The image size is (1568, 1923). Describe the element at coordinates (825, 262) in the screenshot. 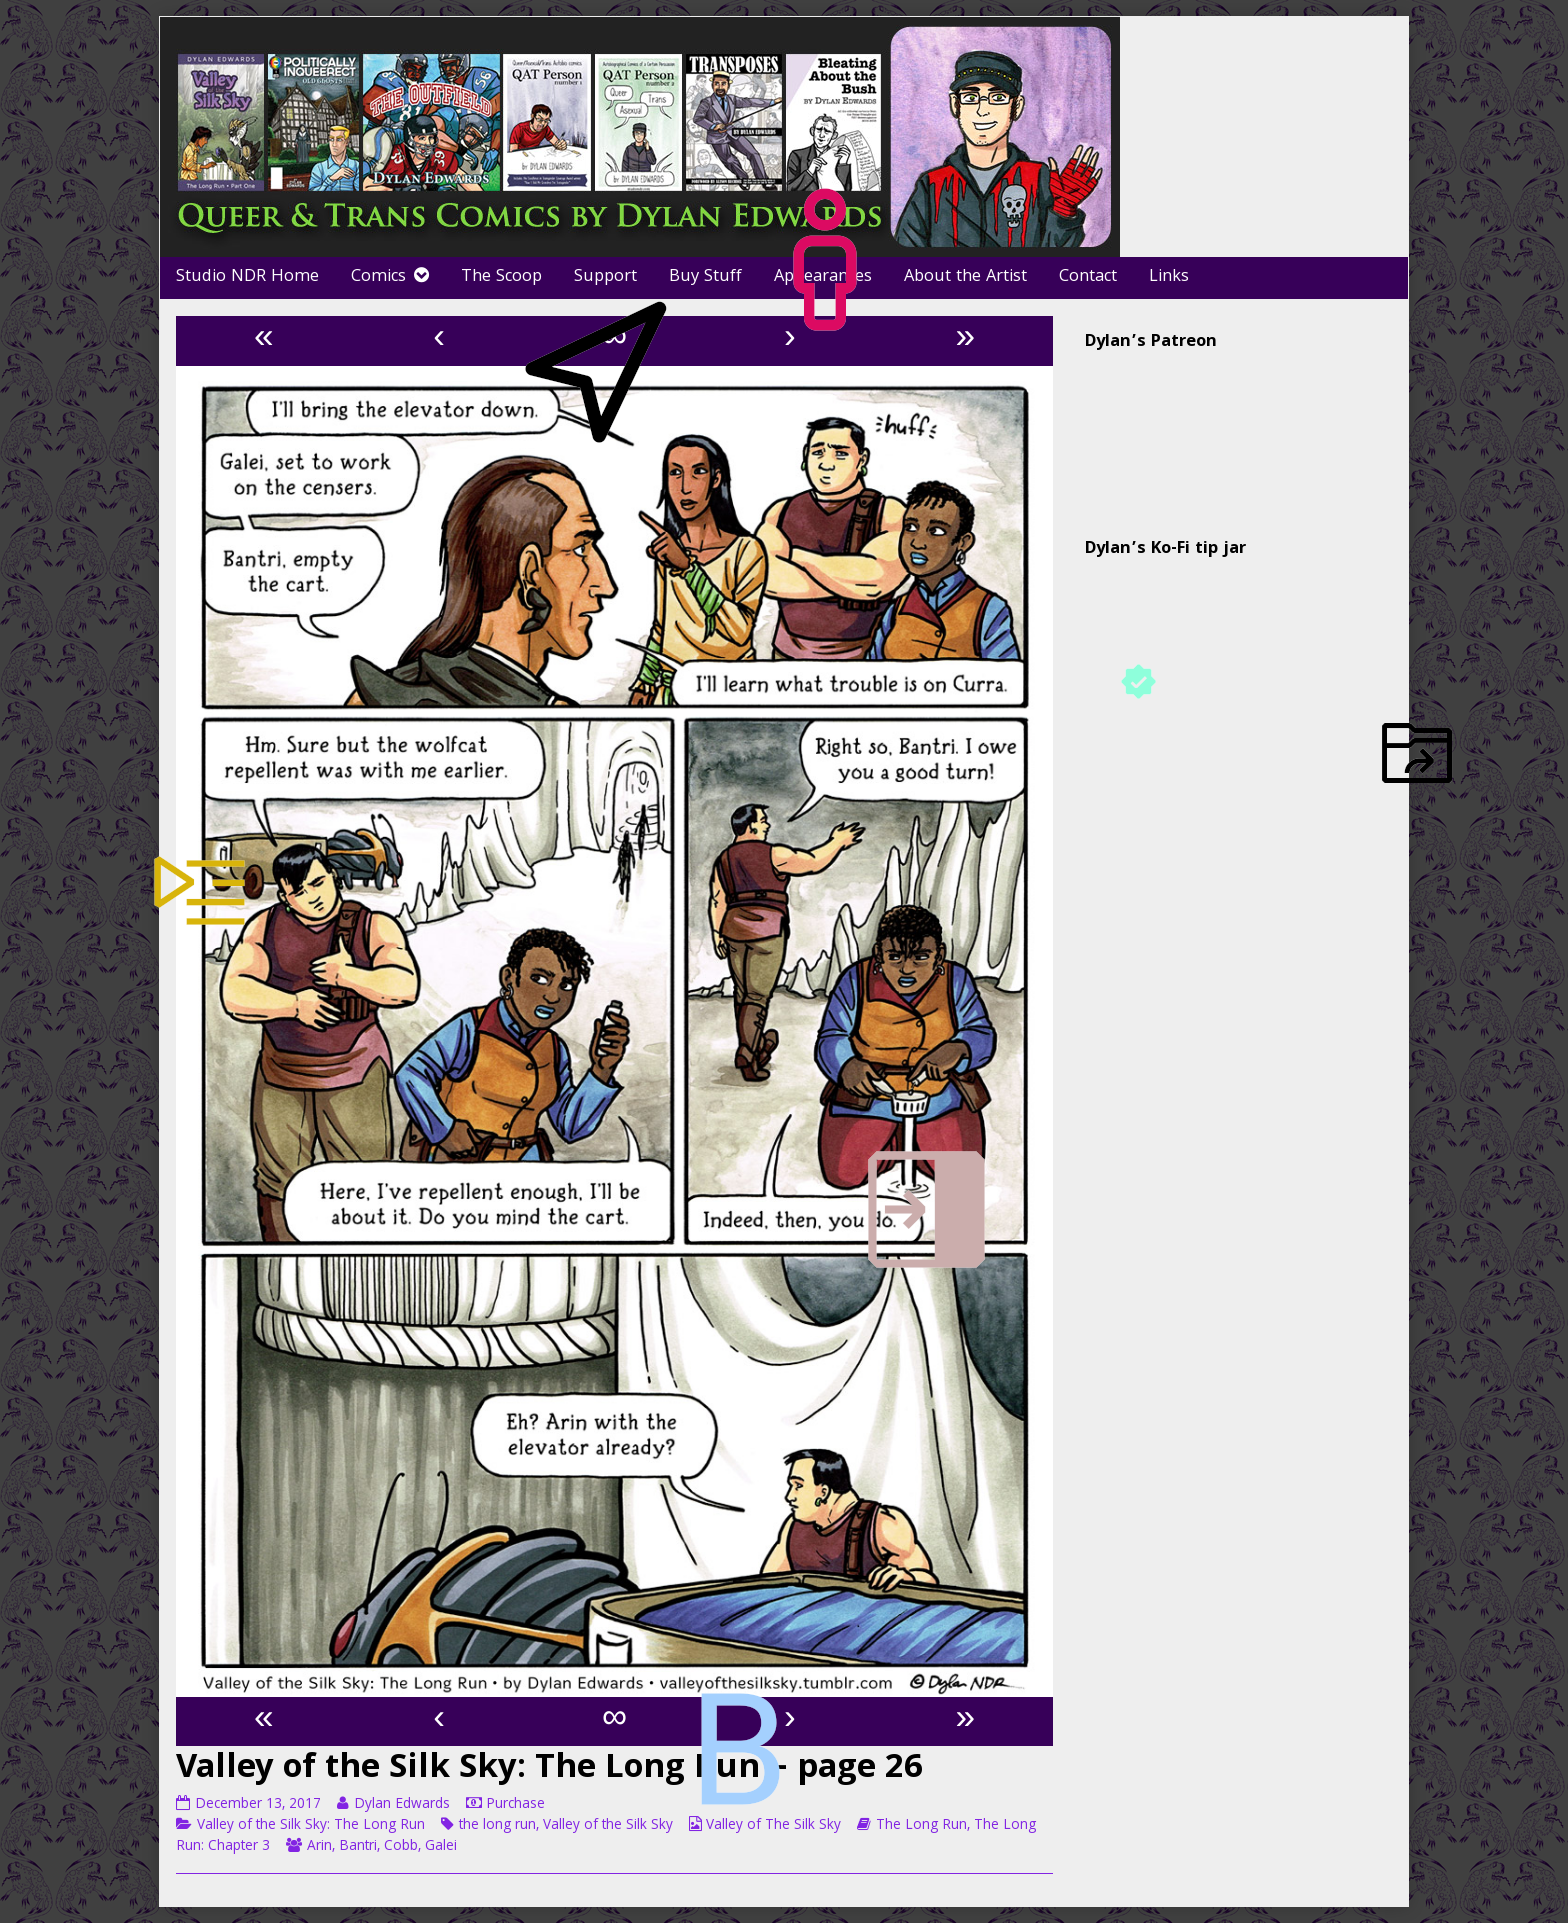

I see `view your profile` at that location.